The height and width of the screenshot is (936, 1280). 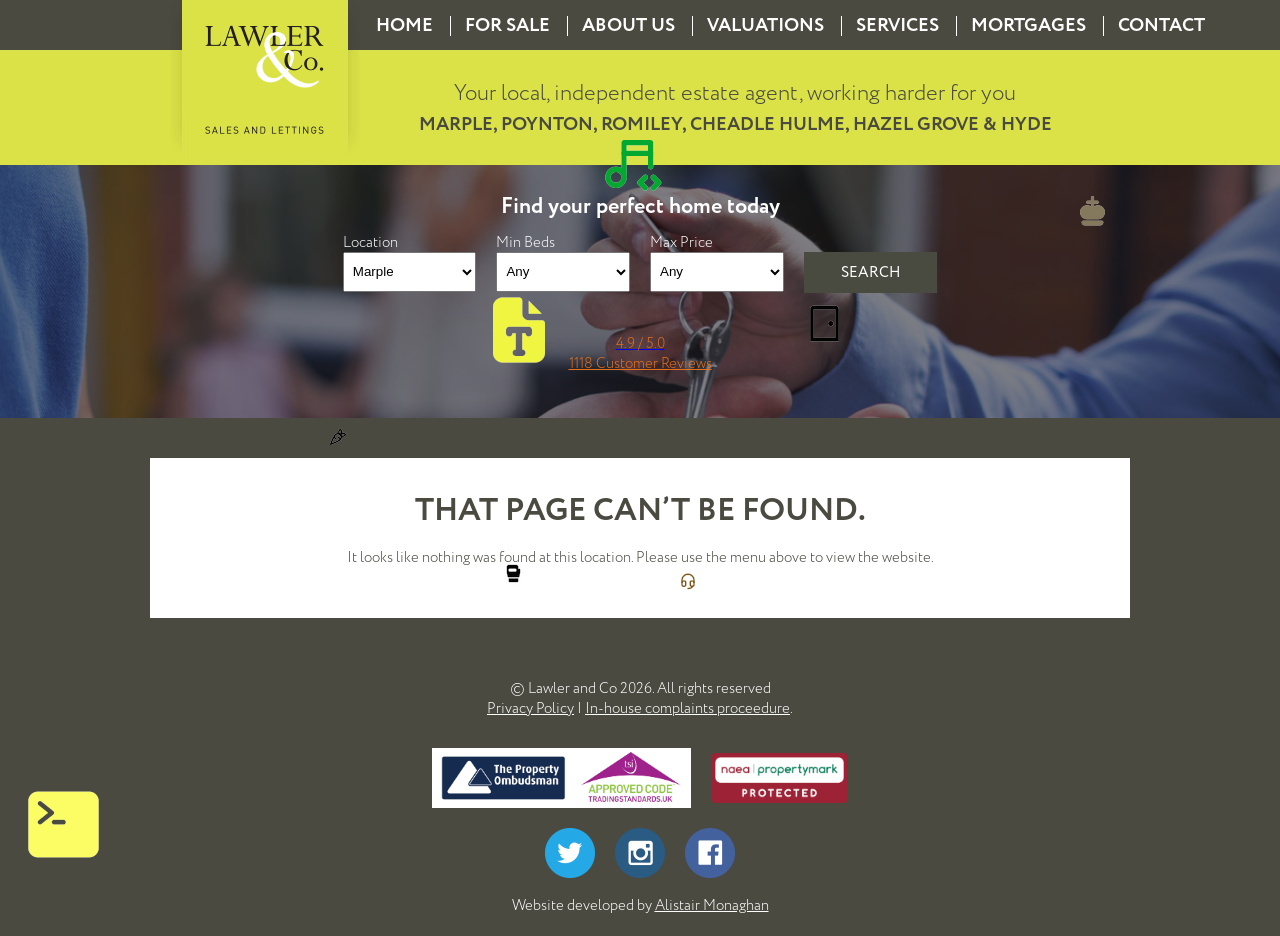 What do you see at coordinates (688, 581) in the screenshot?
I see `contact customer support` at bounding box center [688, 581].